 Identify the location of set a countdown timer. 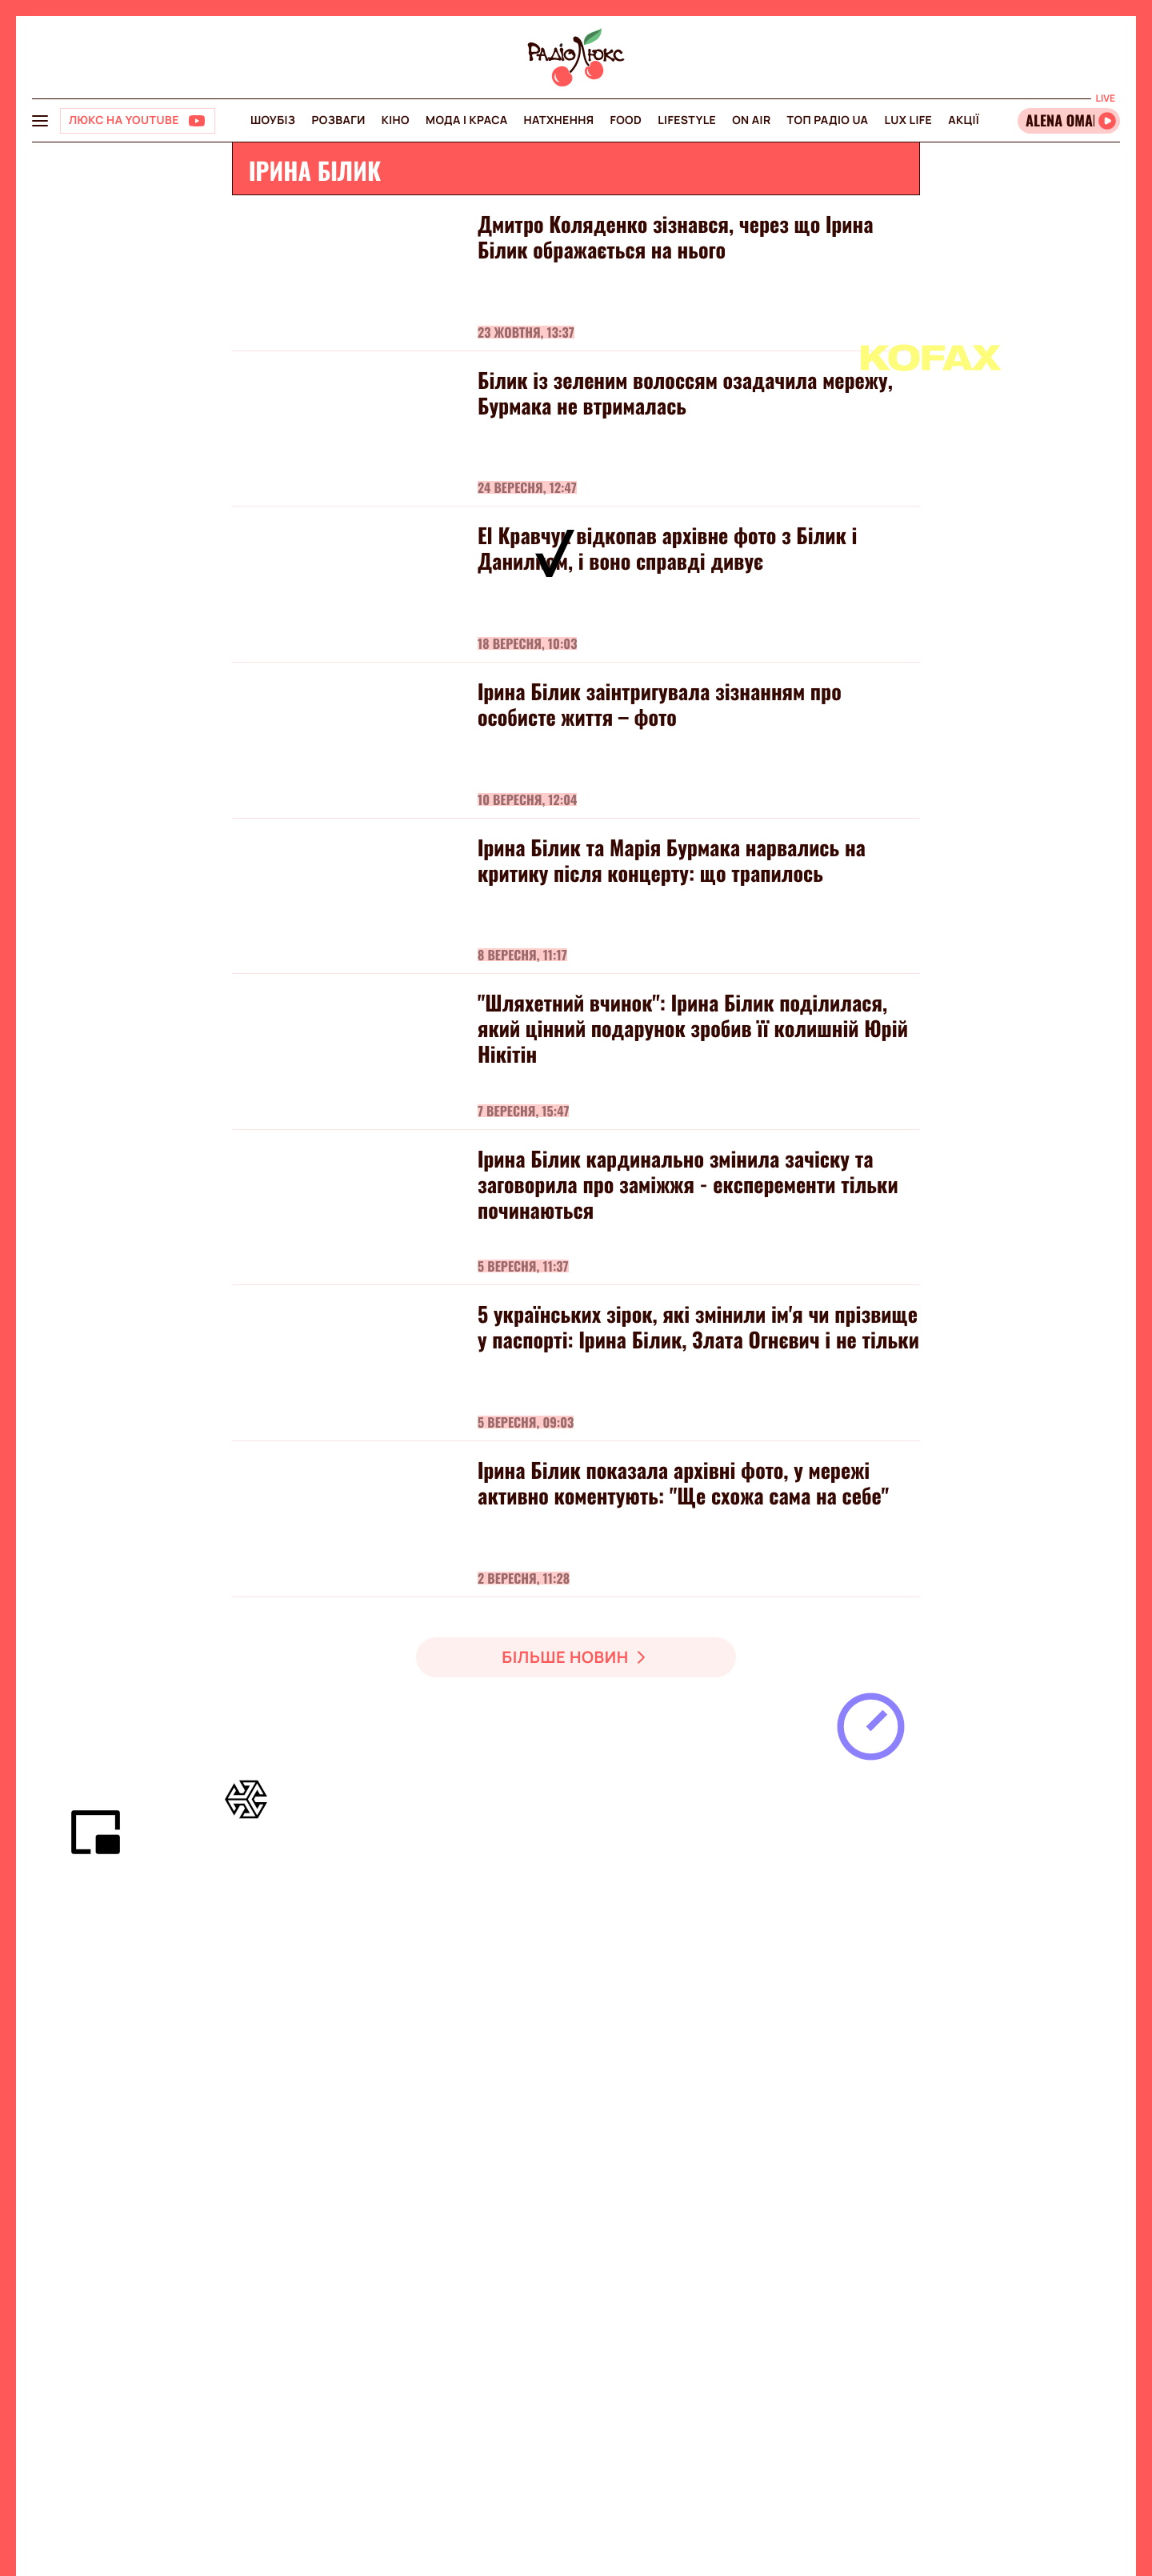
(870, 1726).